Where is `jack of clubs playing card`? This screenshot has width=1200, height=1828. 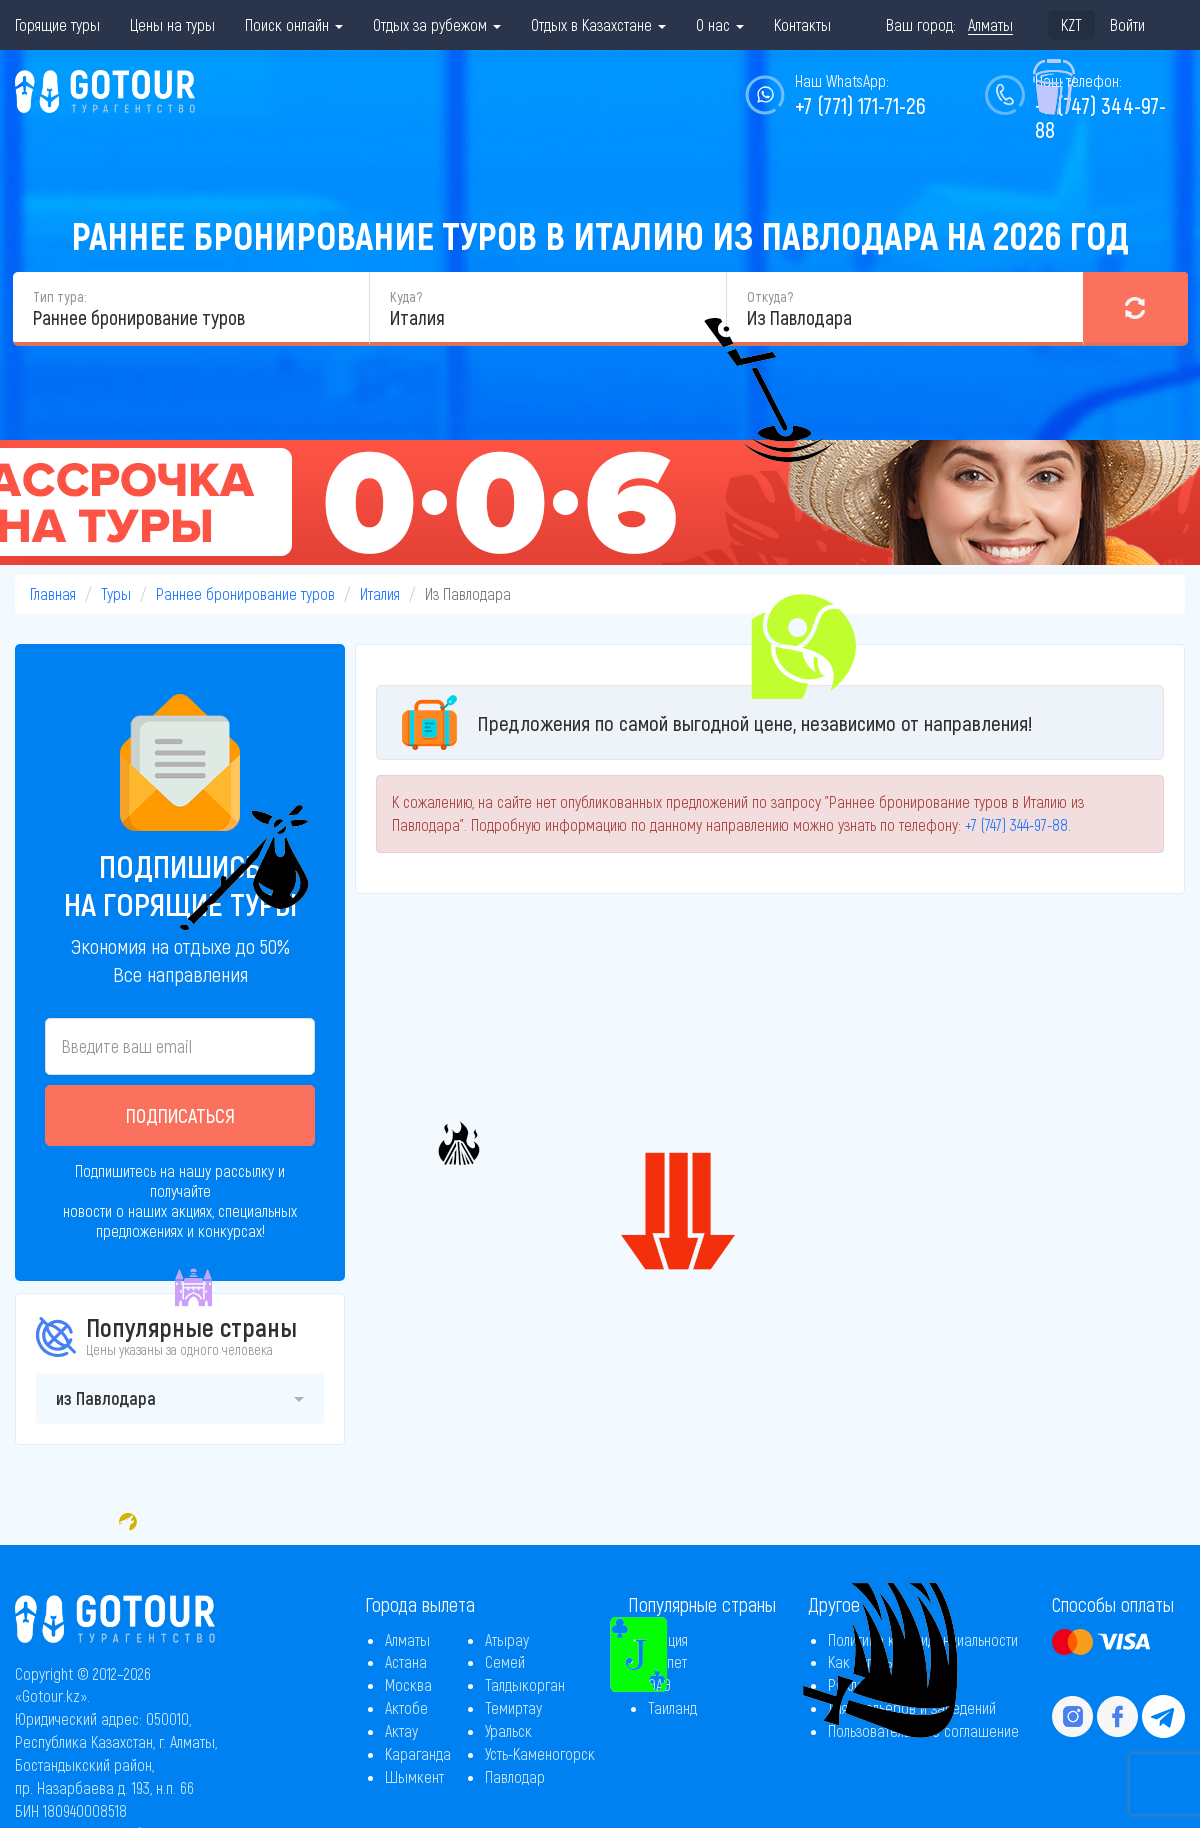 jack of clubs playing card is located at coordinates (638, 1654).